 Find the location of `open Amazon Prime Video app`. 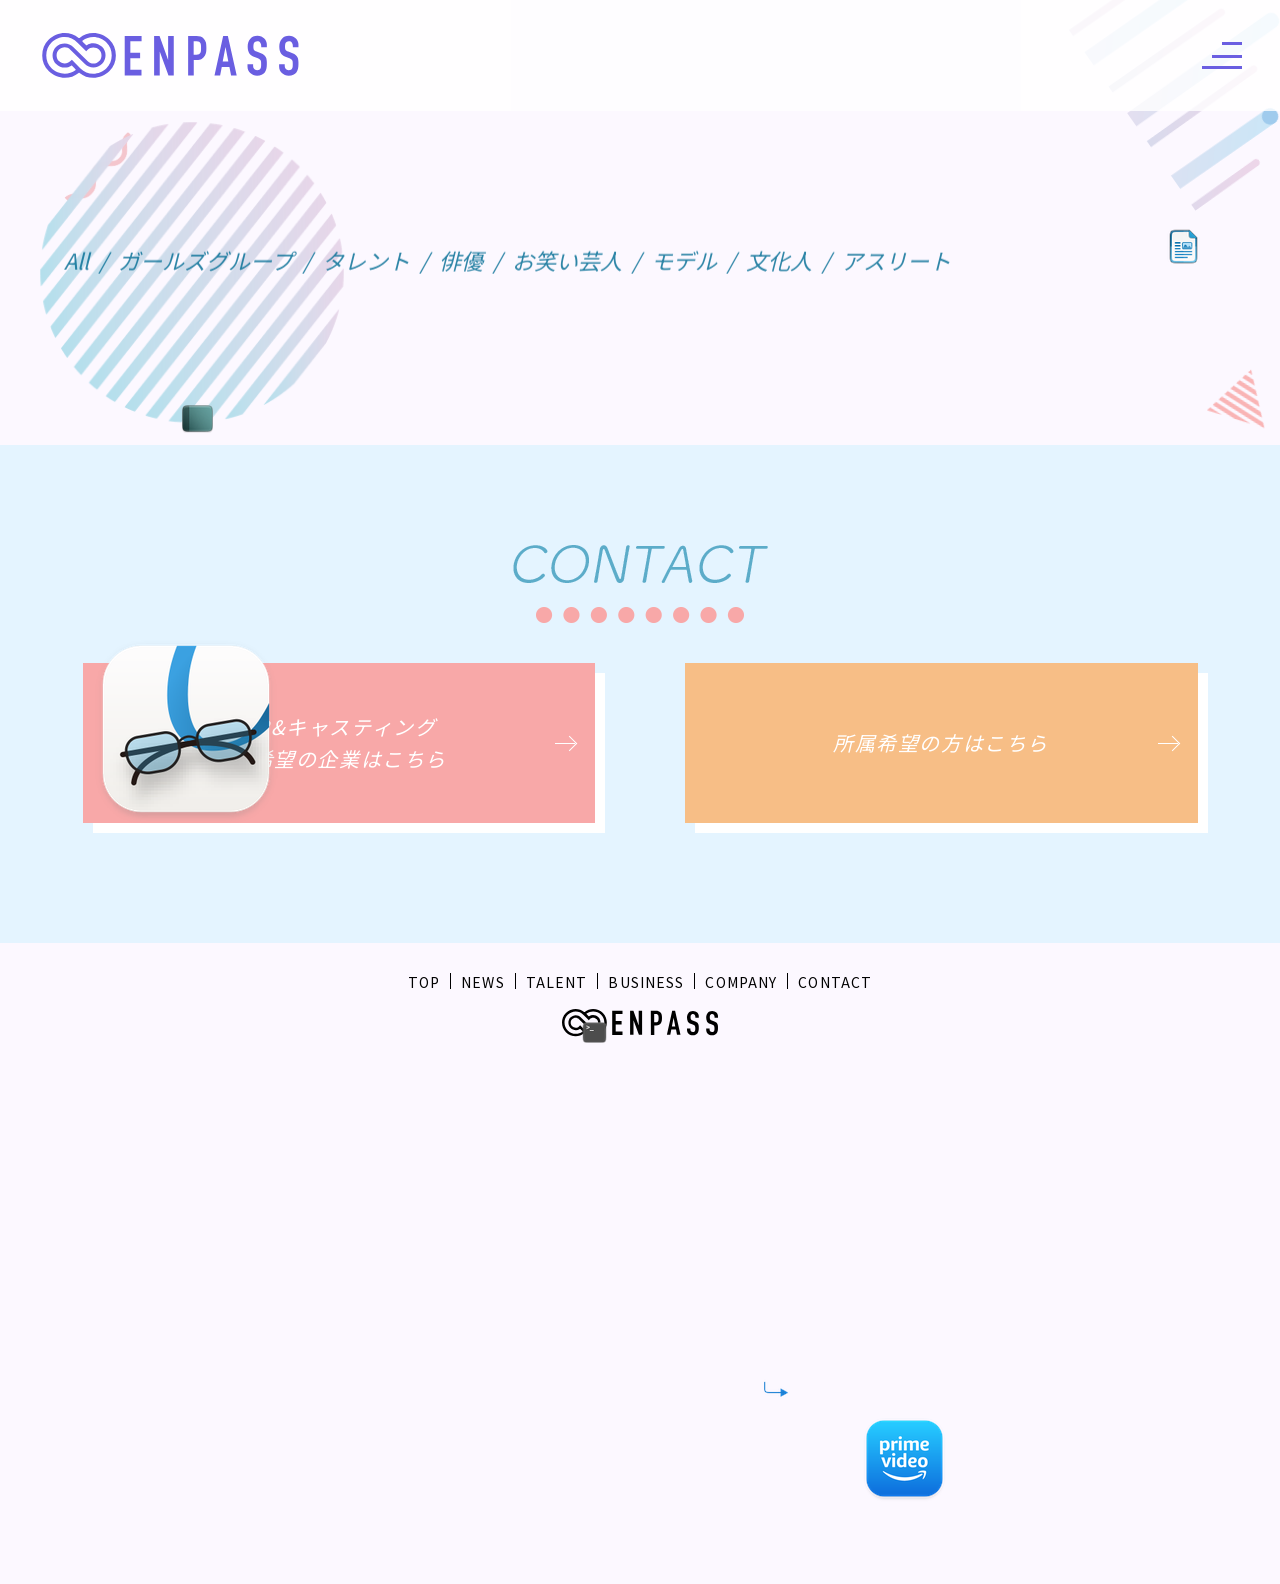

open Amazon Prime Video app is located at coordinates (904, 1458).